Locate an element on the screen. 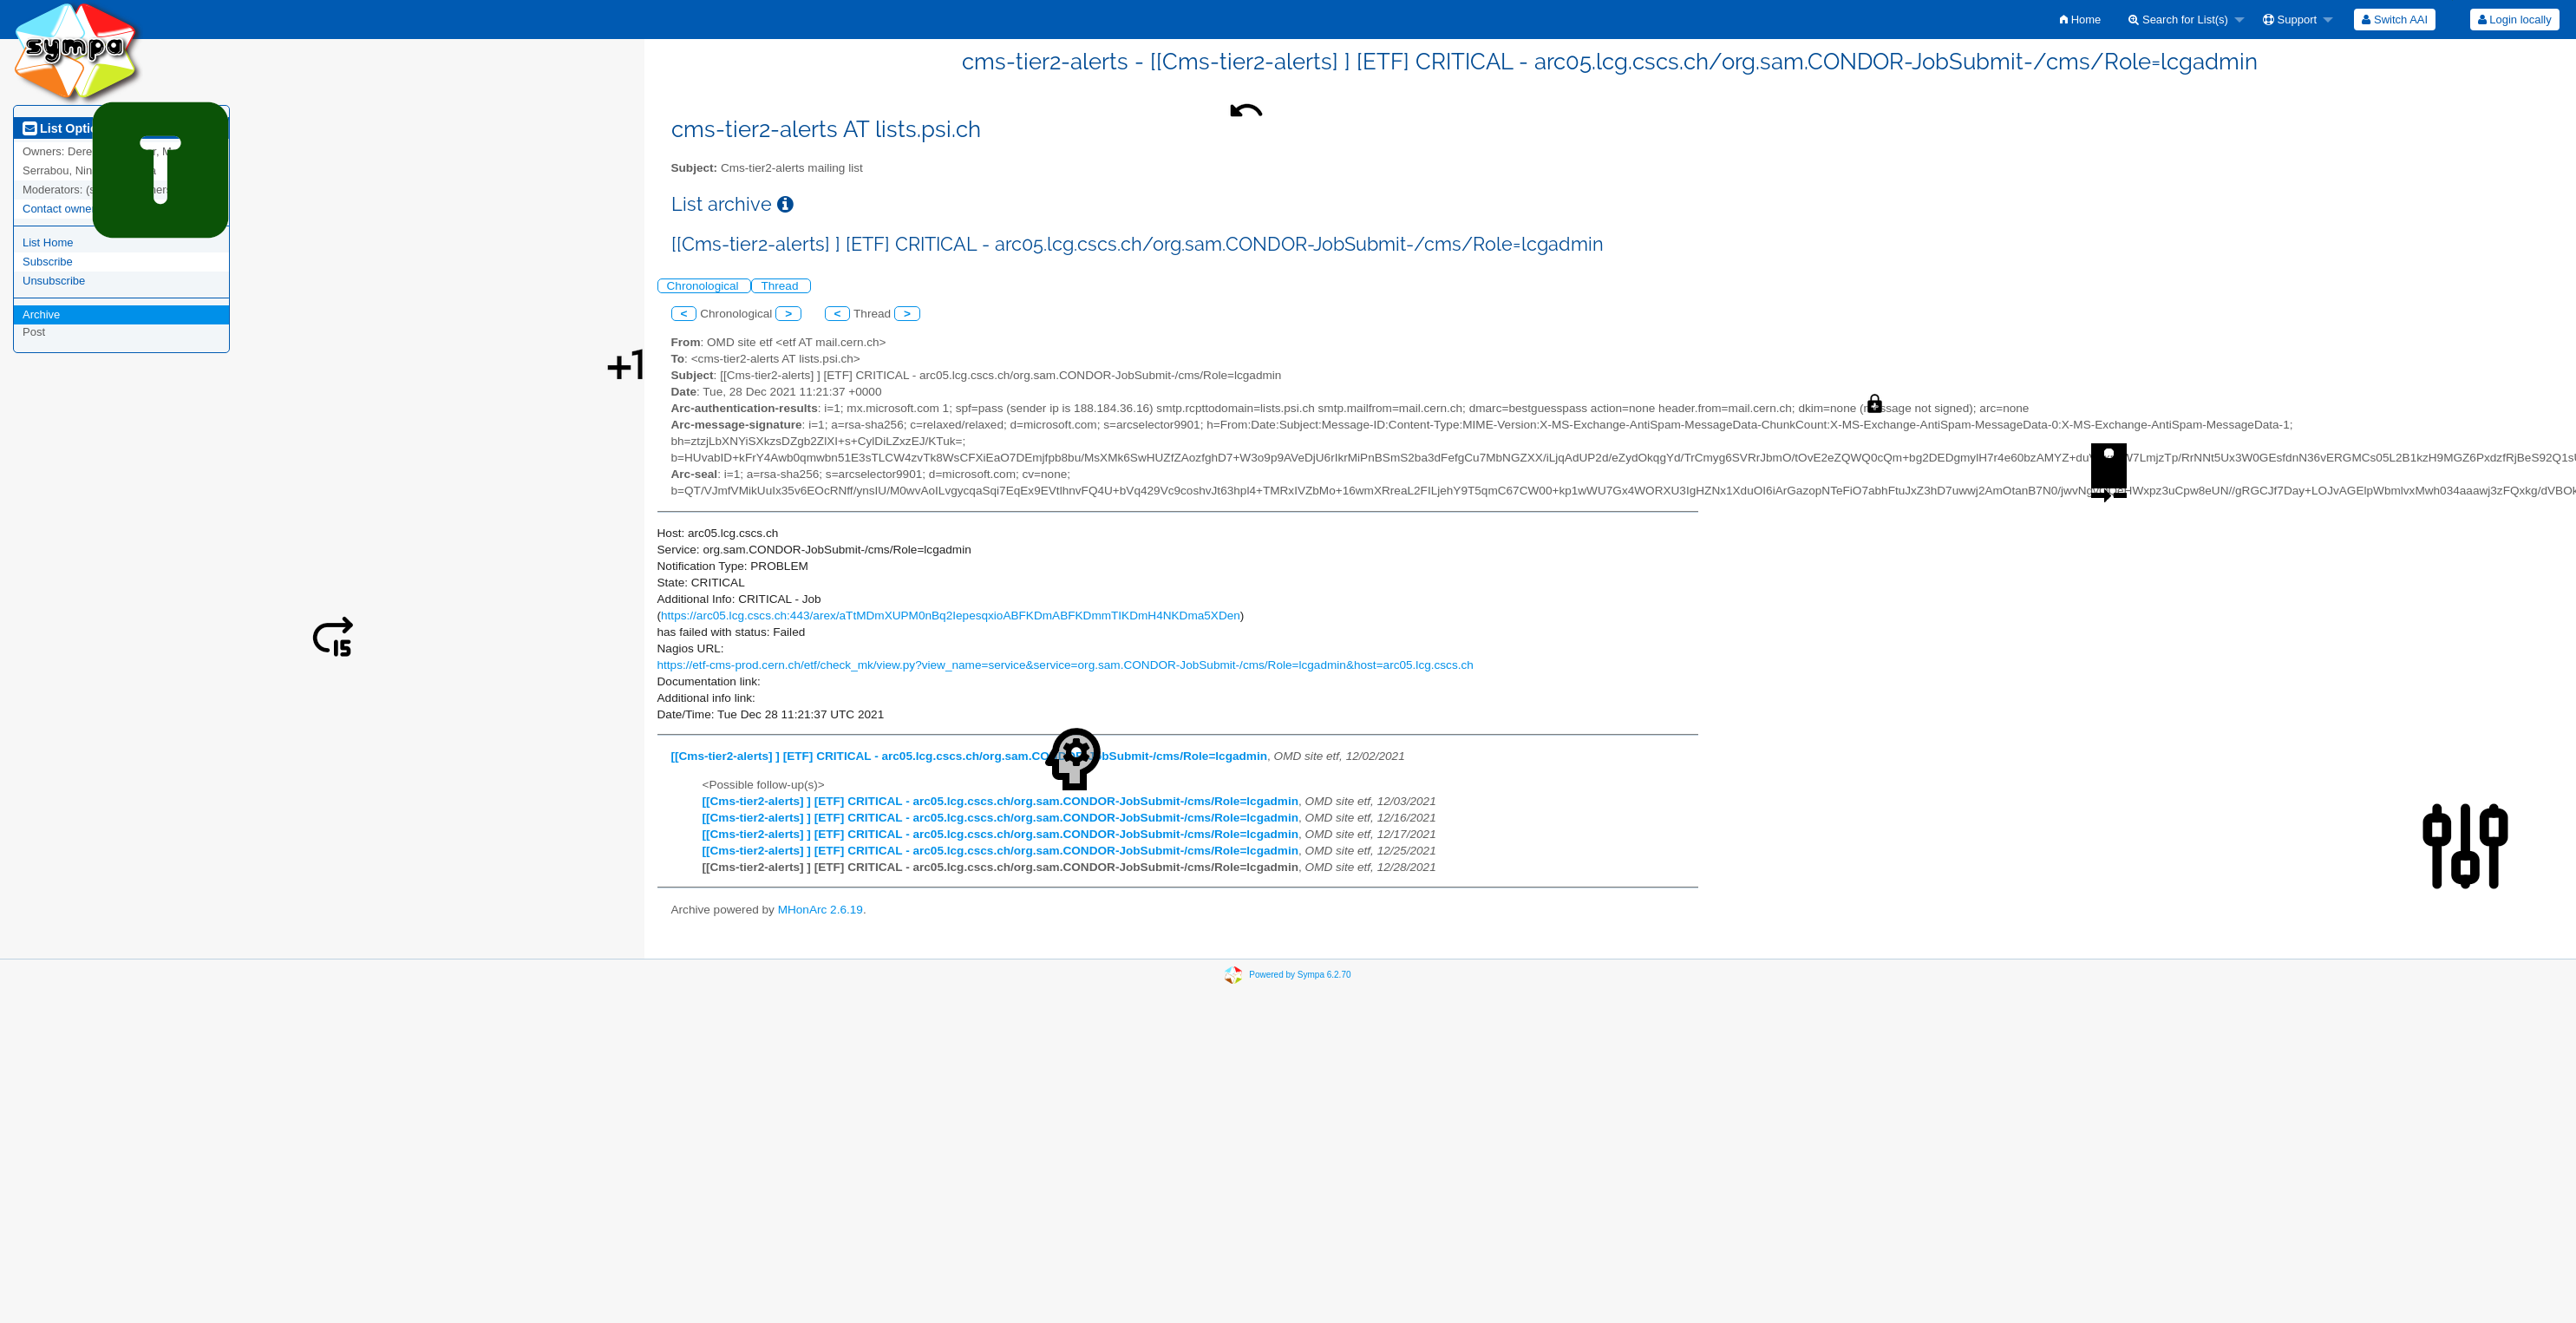 The width and height of the screenshot is (2576, 1323). undo the last action is located at coordinates (1246, 110).